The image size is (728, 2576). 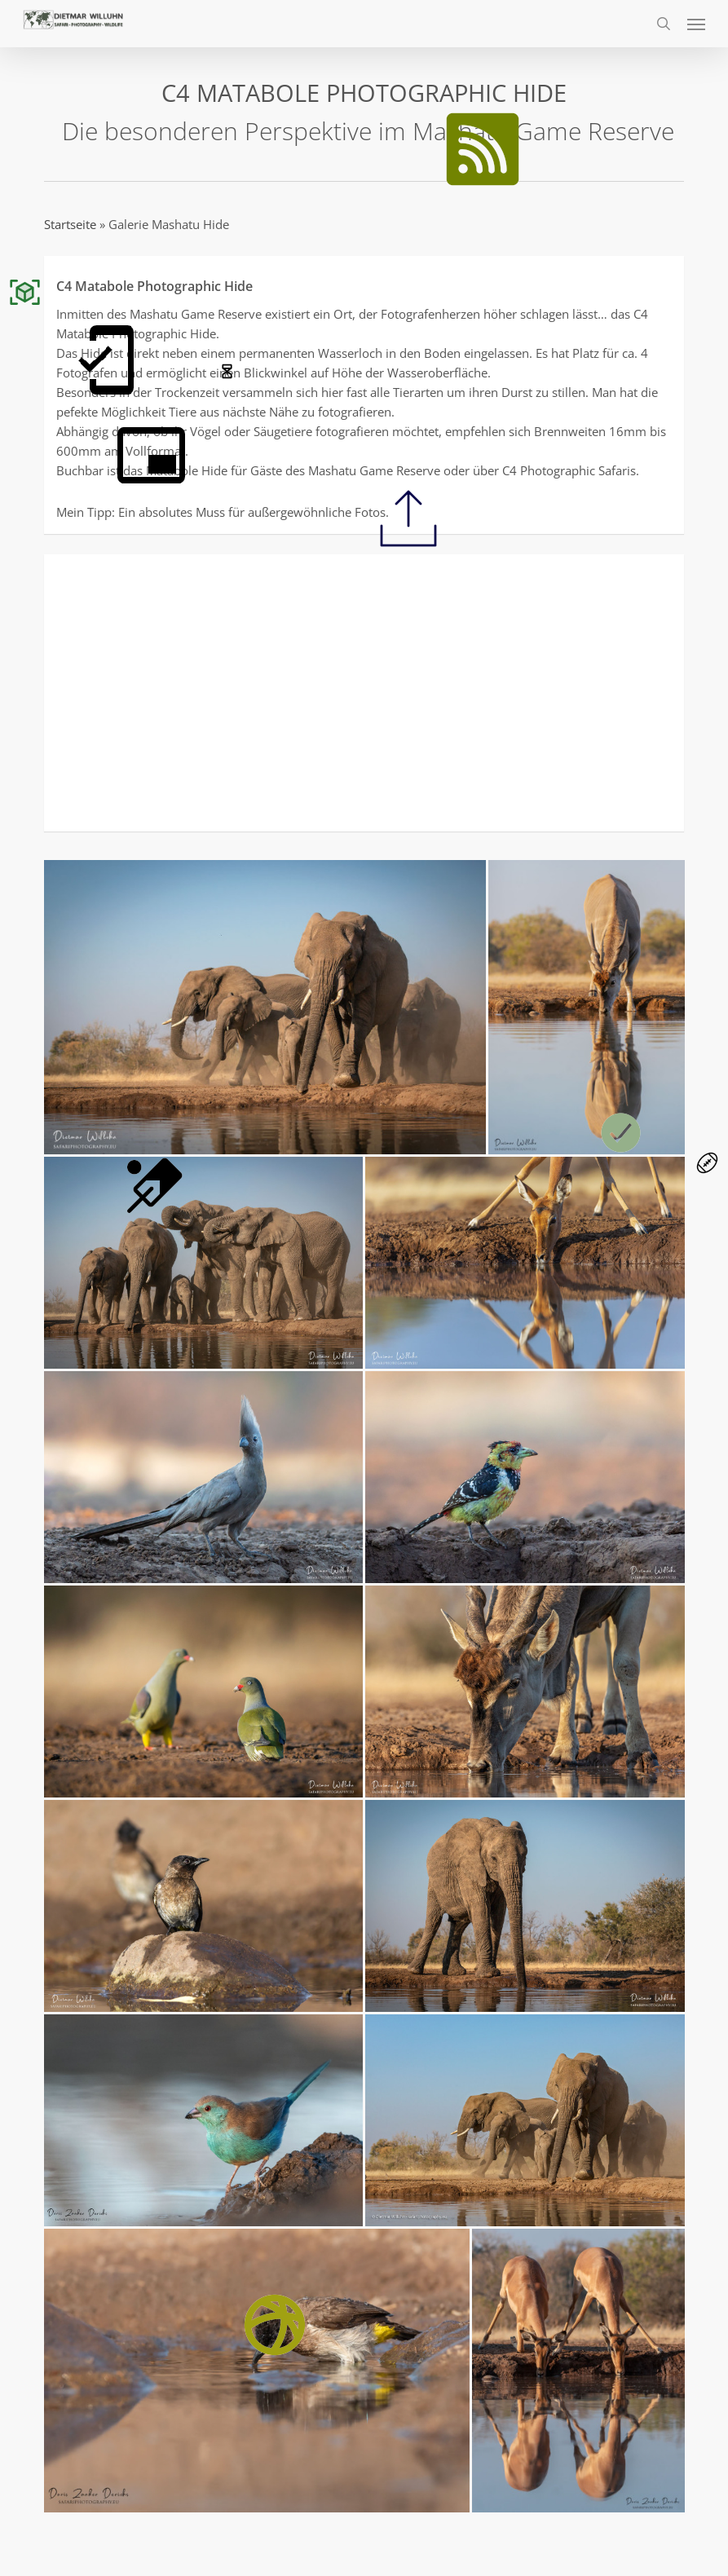 What do you see at coordinates (707, 1162) in the screenshot?
I see `view sports scores or updates` at bounding box center [707, 1162].